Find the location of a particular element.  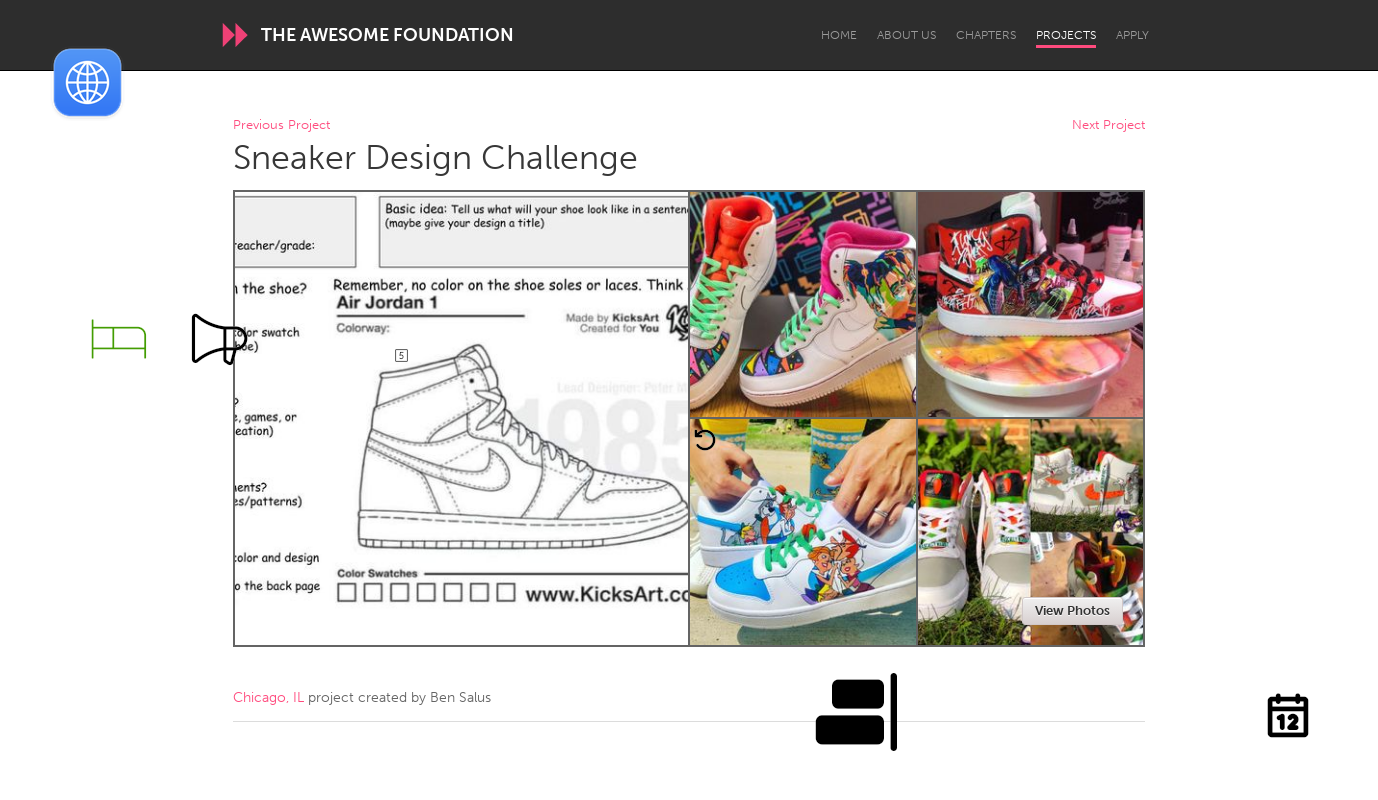

make an announcement or broadcast is located at coordinates (216, 340).